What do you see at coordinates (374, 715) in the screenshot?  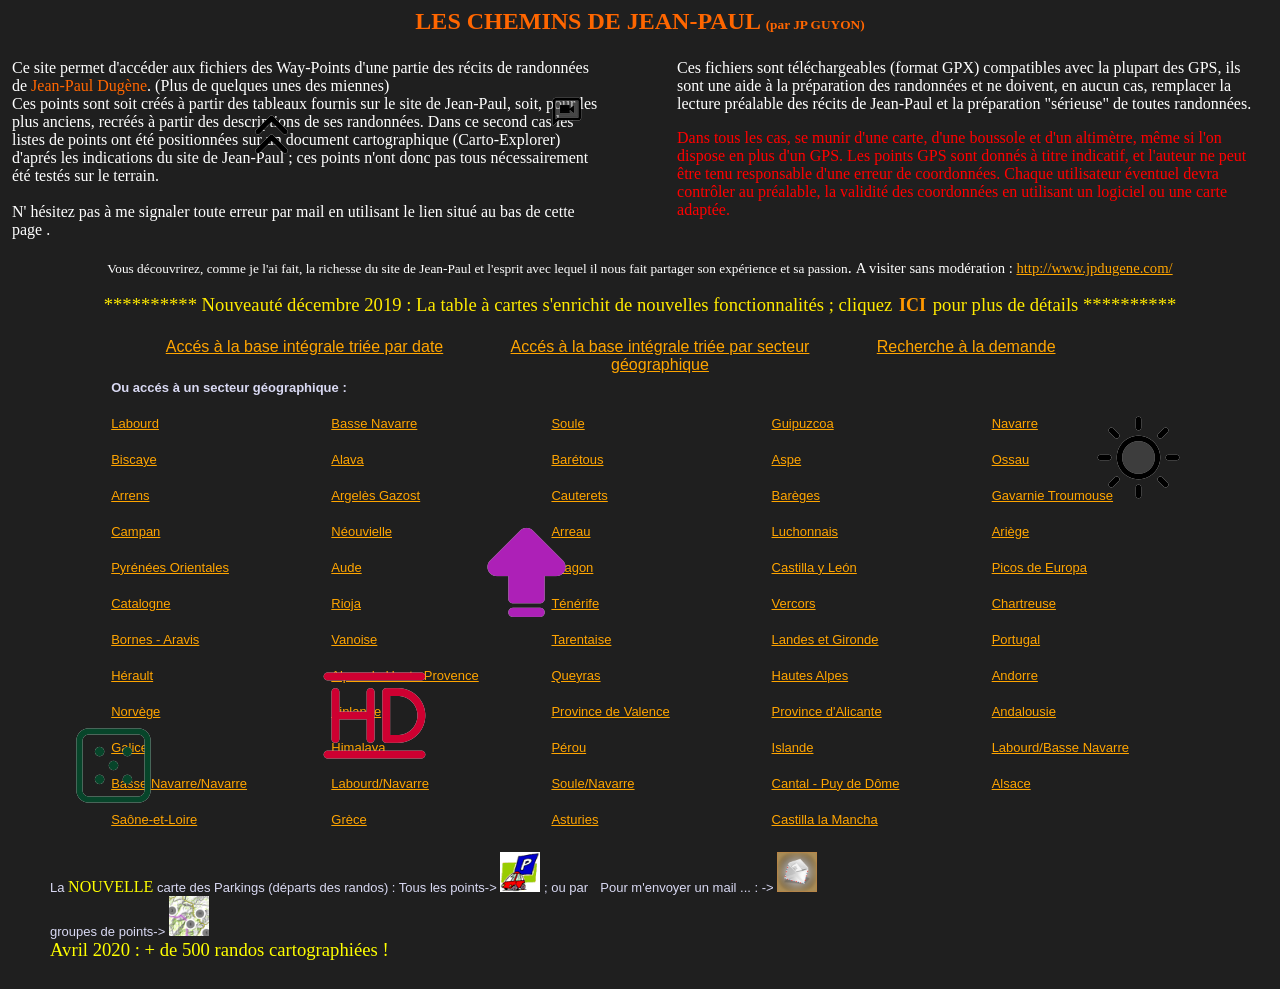 I see `indicates high-definition video quality` at bounding box center [374, 715].